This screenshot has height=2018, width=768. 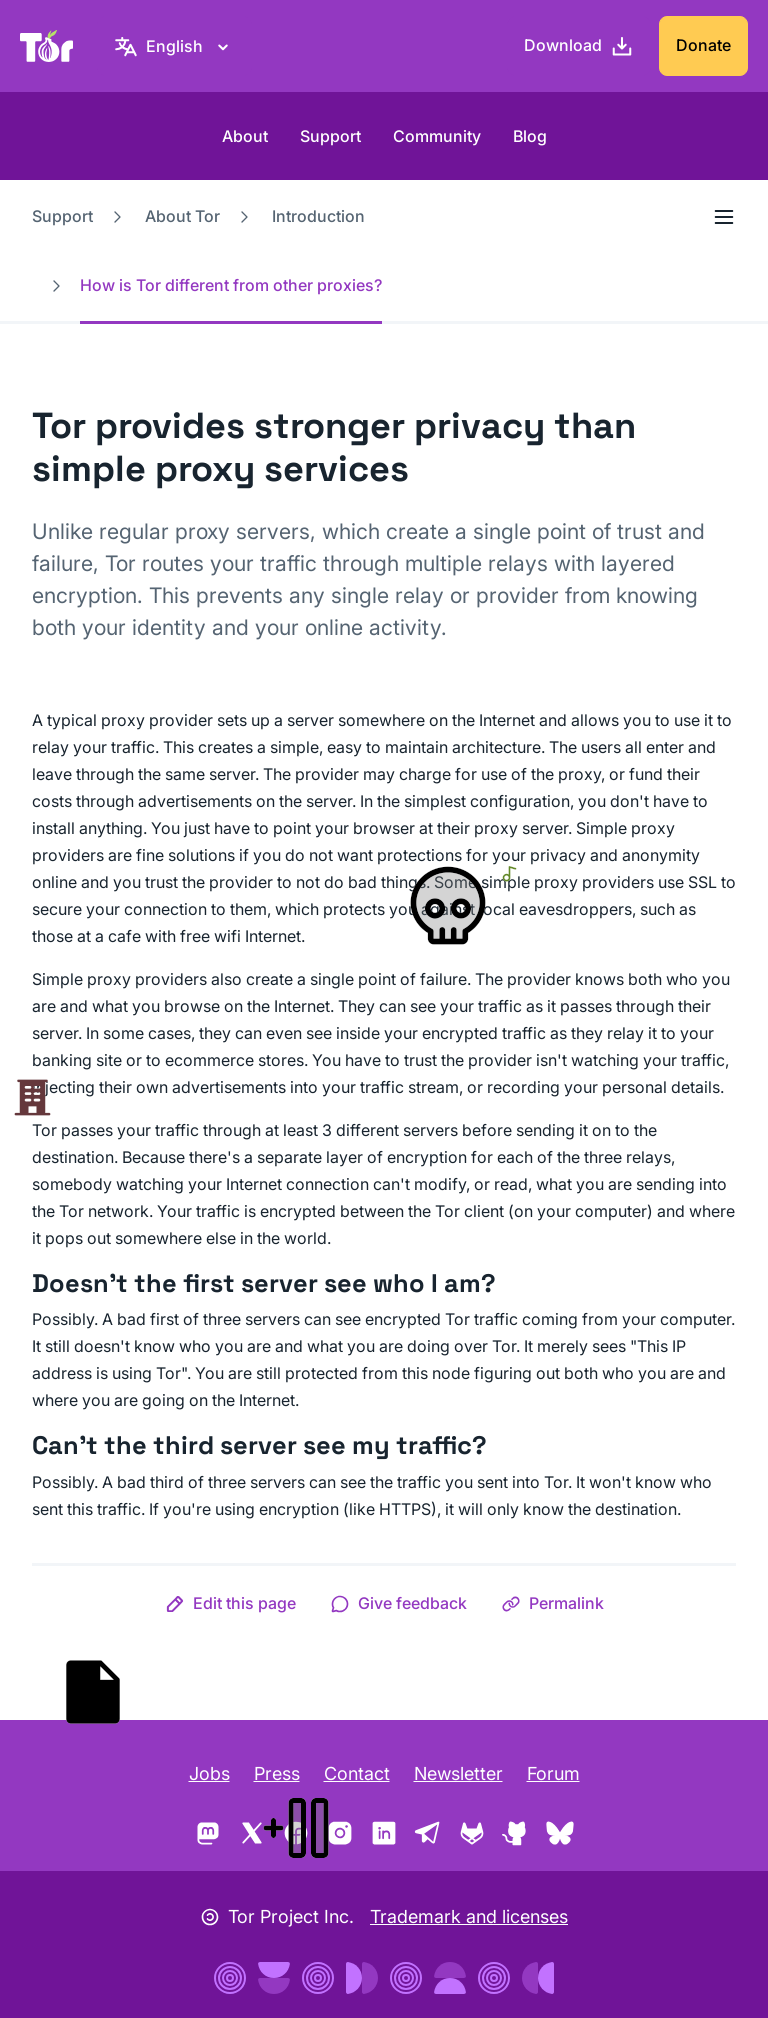 What do you see at coordinates (448, 907) in the screenshot?
I see `indicates danger or fatal error` at bounding box center [448, 907].